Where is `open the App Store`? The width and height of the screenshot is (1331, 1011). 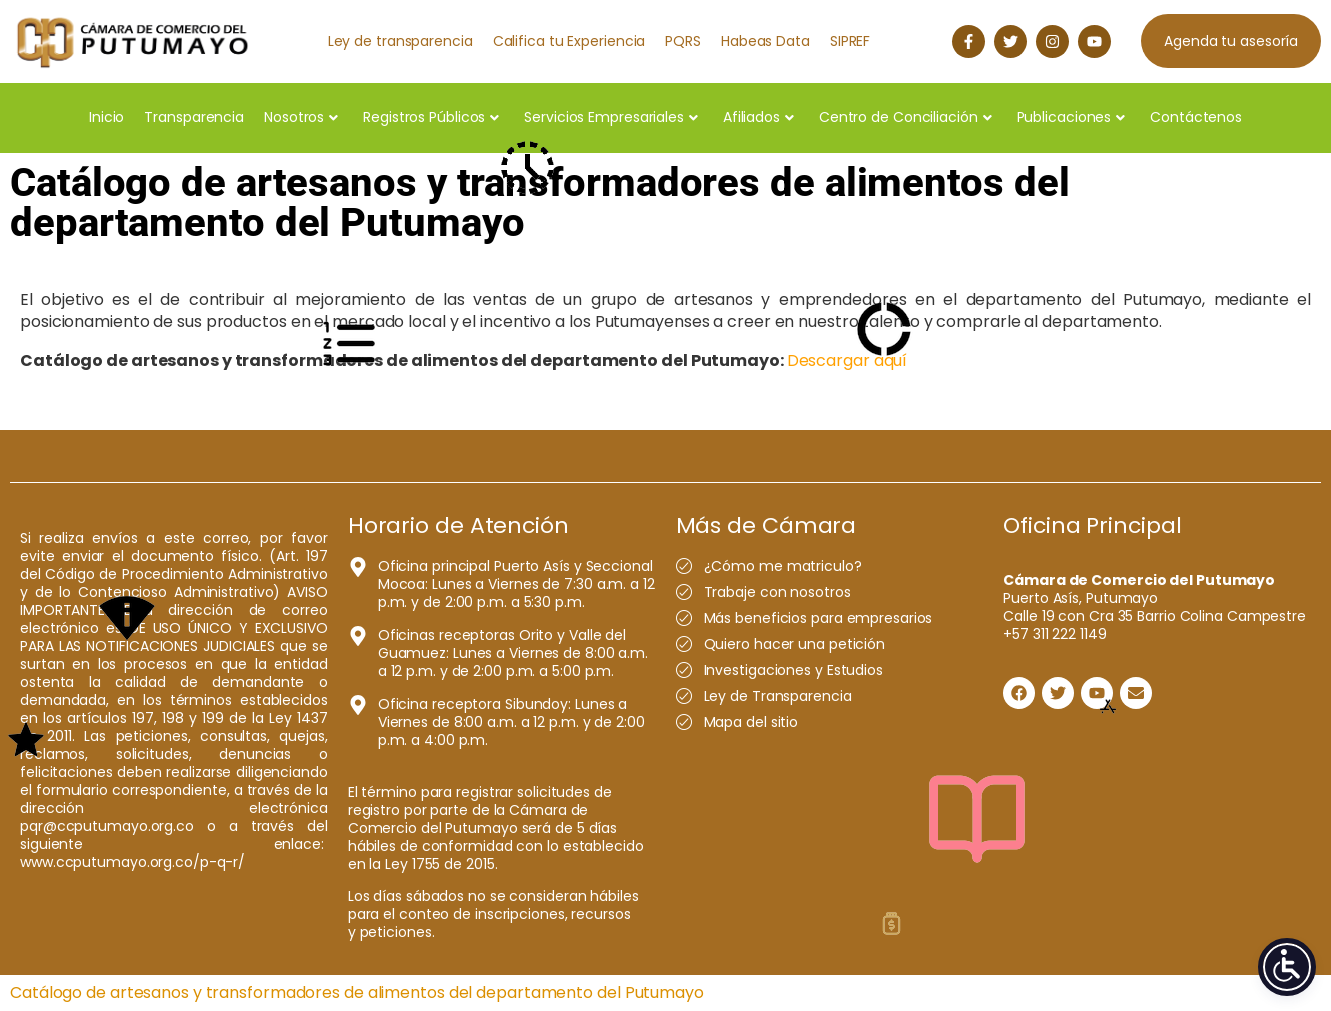
open the App Store is located at coordinates (1108, 707).